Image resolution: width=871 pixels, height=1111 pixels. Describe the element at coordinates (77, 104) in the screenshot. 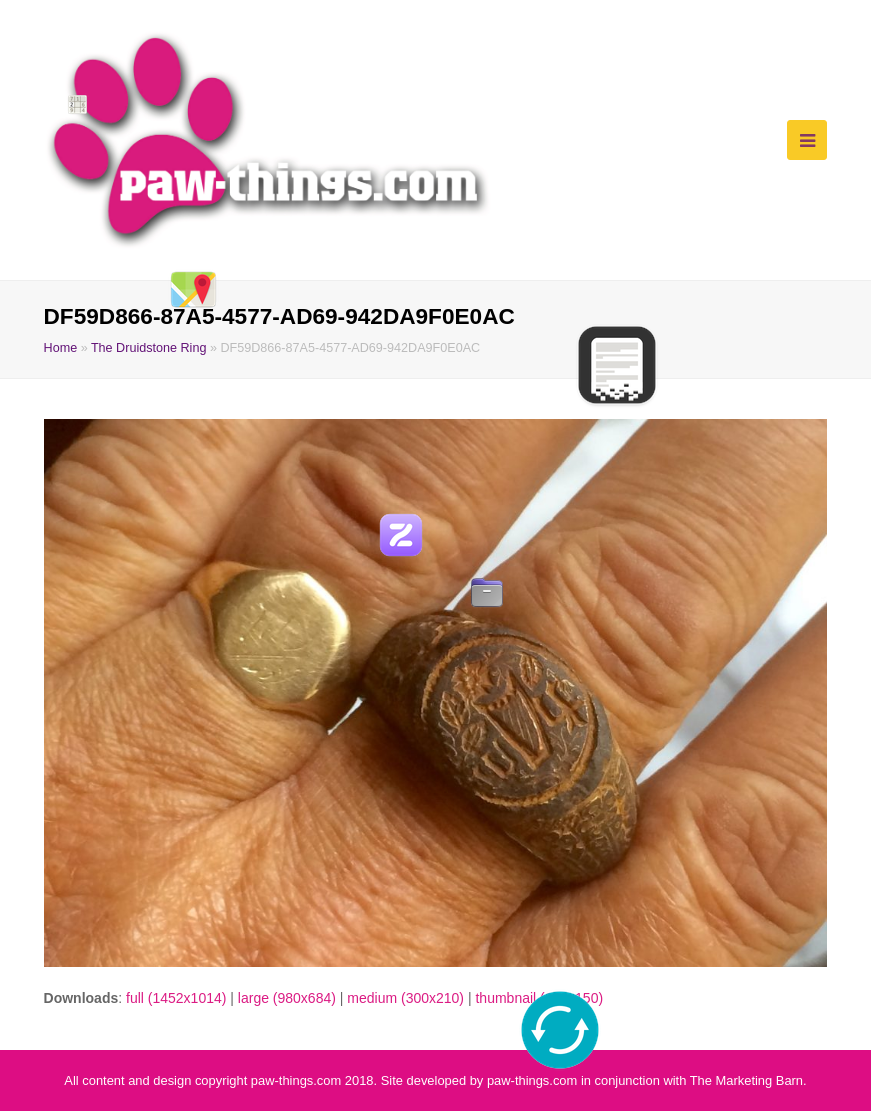

I see `open sudoku puzzle game` at that location.